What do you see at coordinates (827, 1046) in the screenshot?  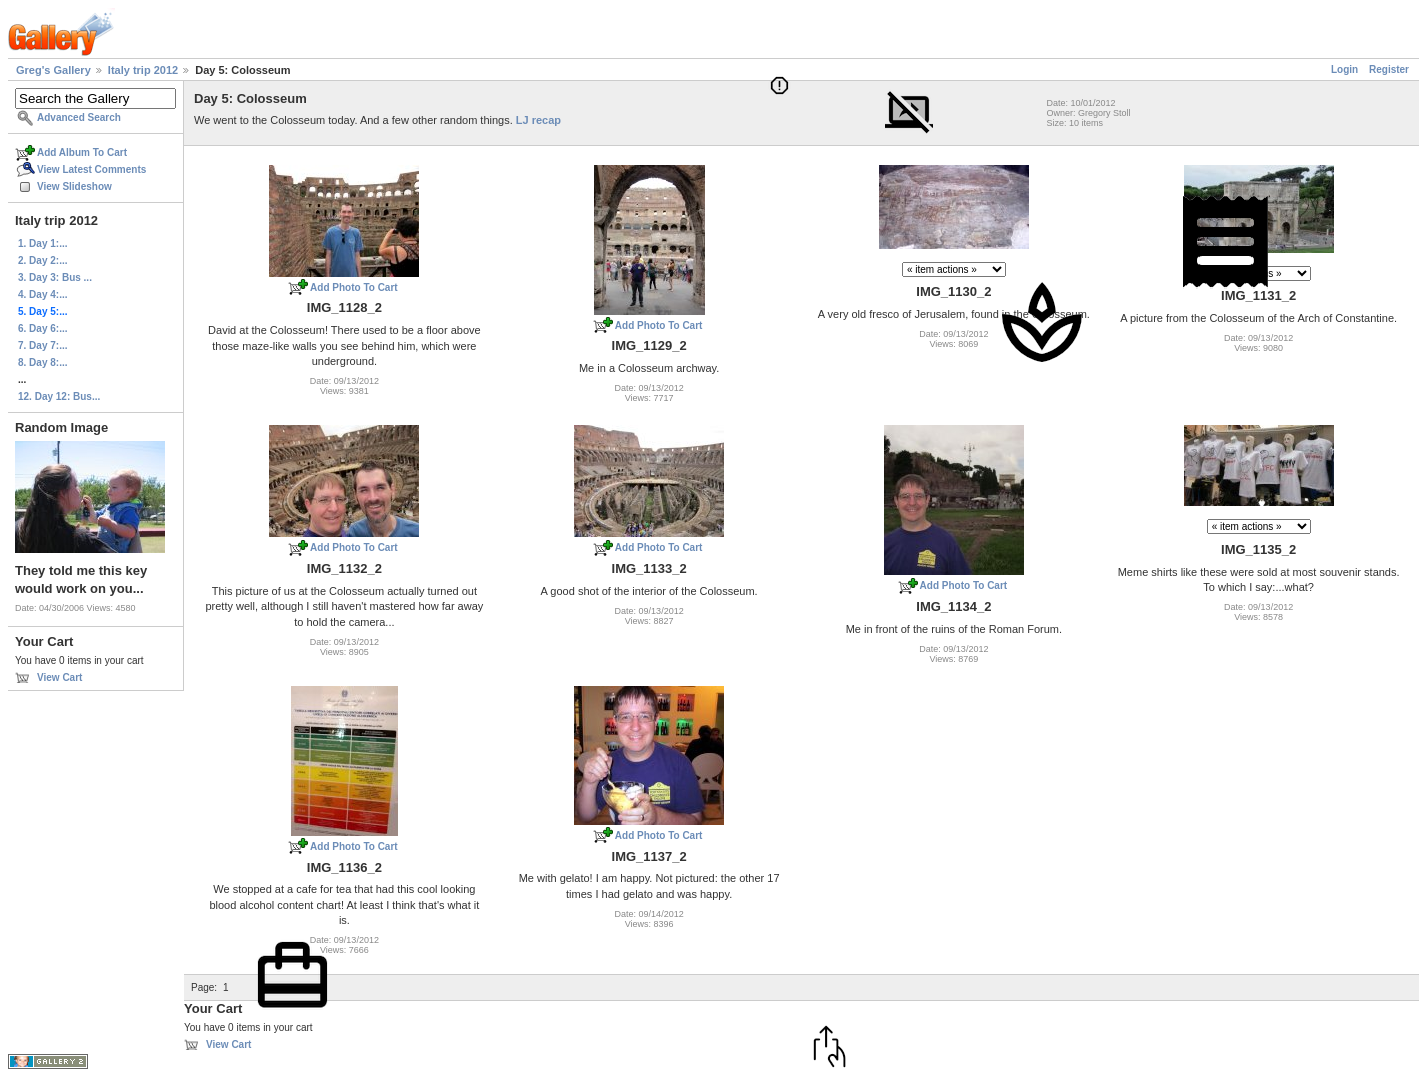 I see `deposit or transfer funds` at bounding box center [827, 1046].